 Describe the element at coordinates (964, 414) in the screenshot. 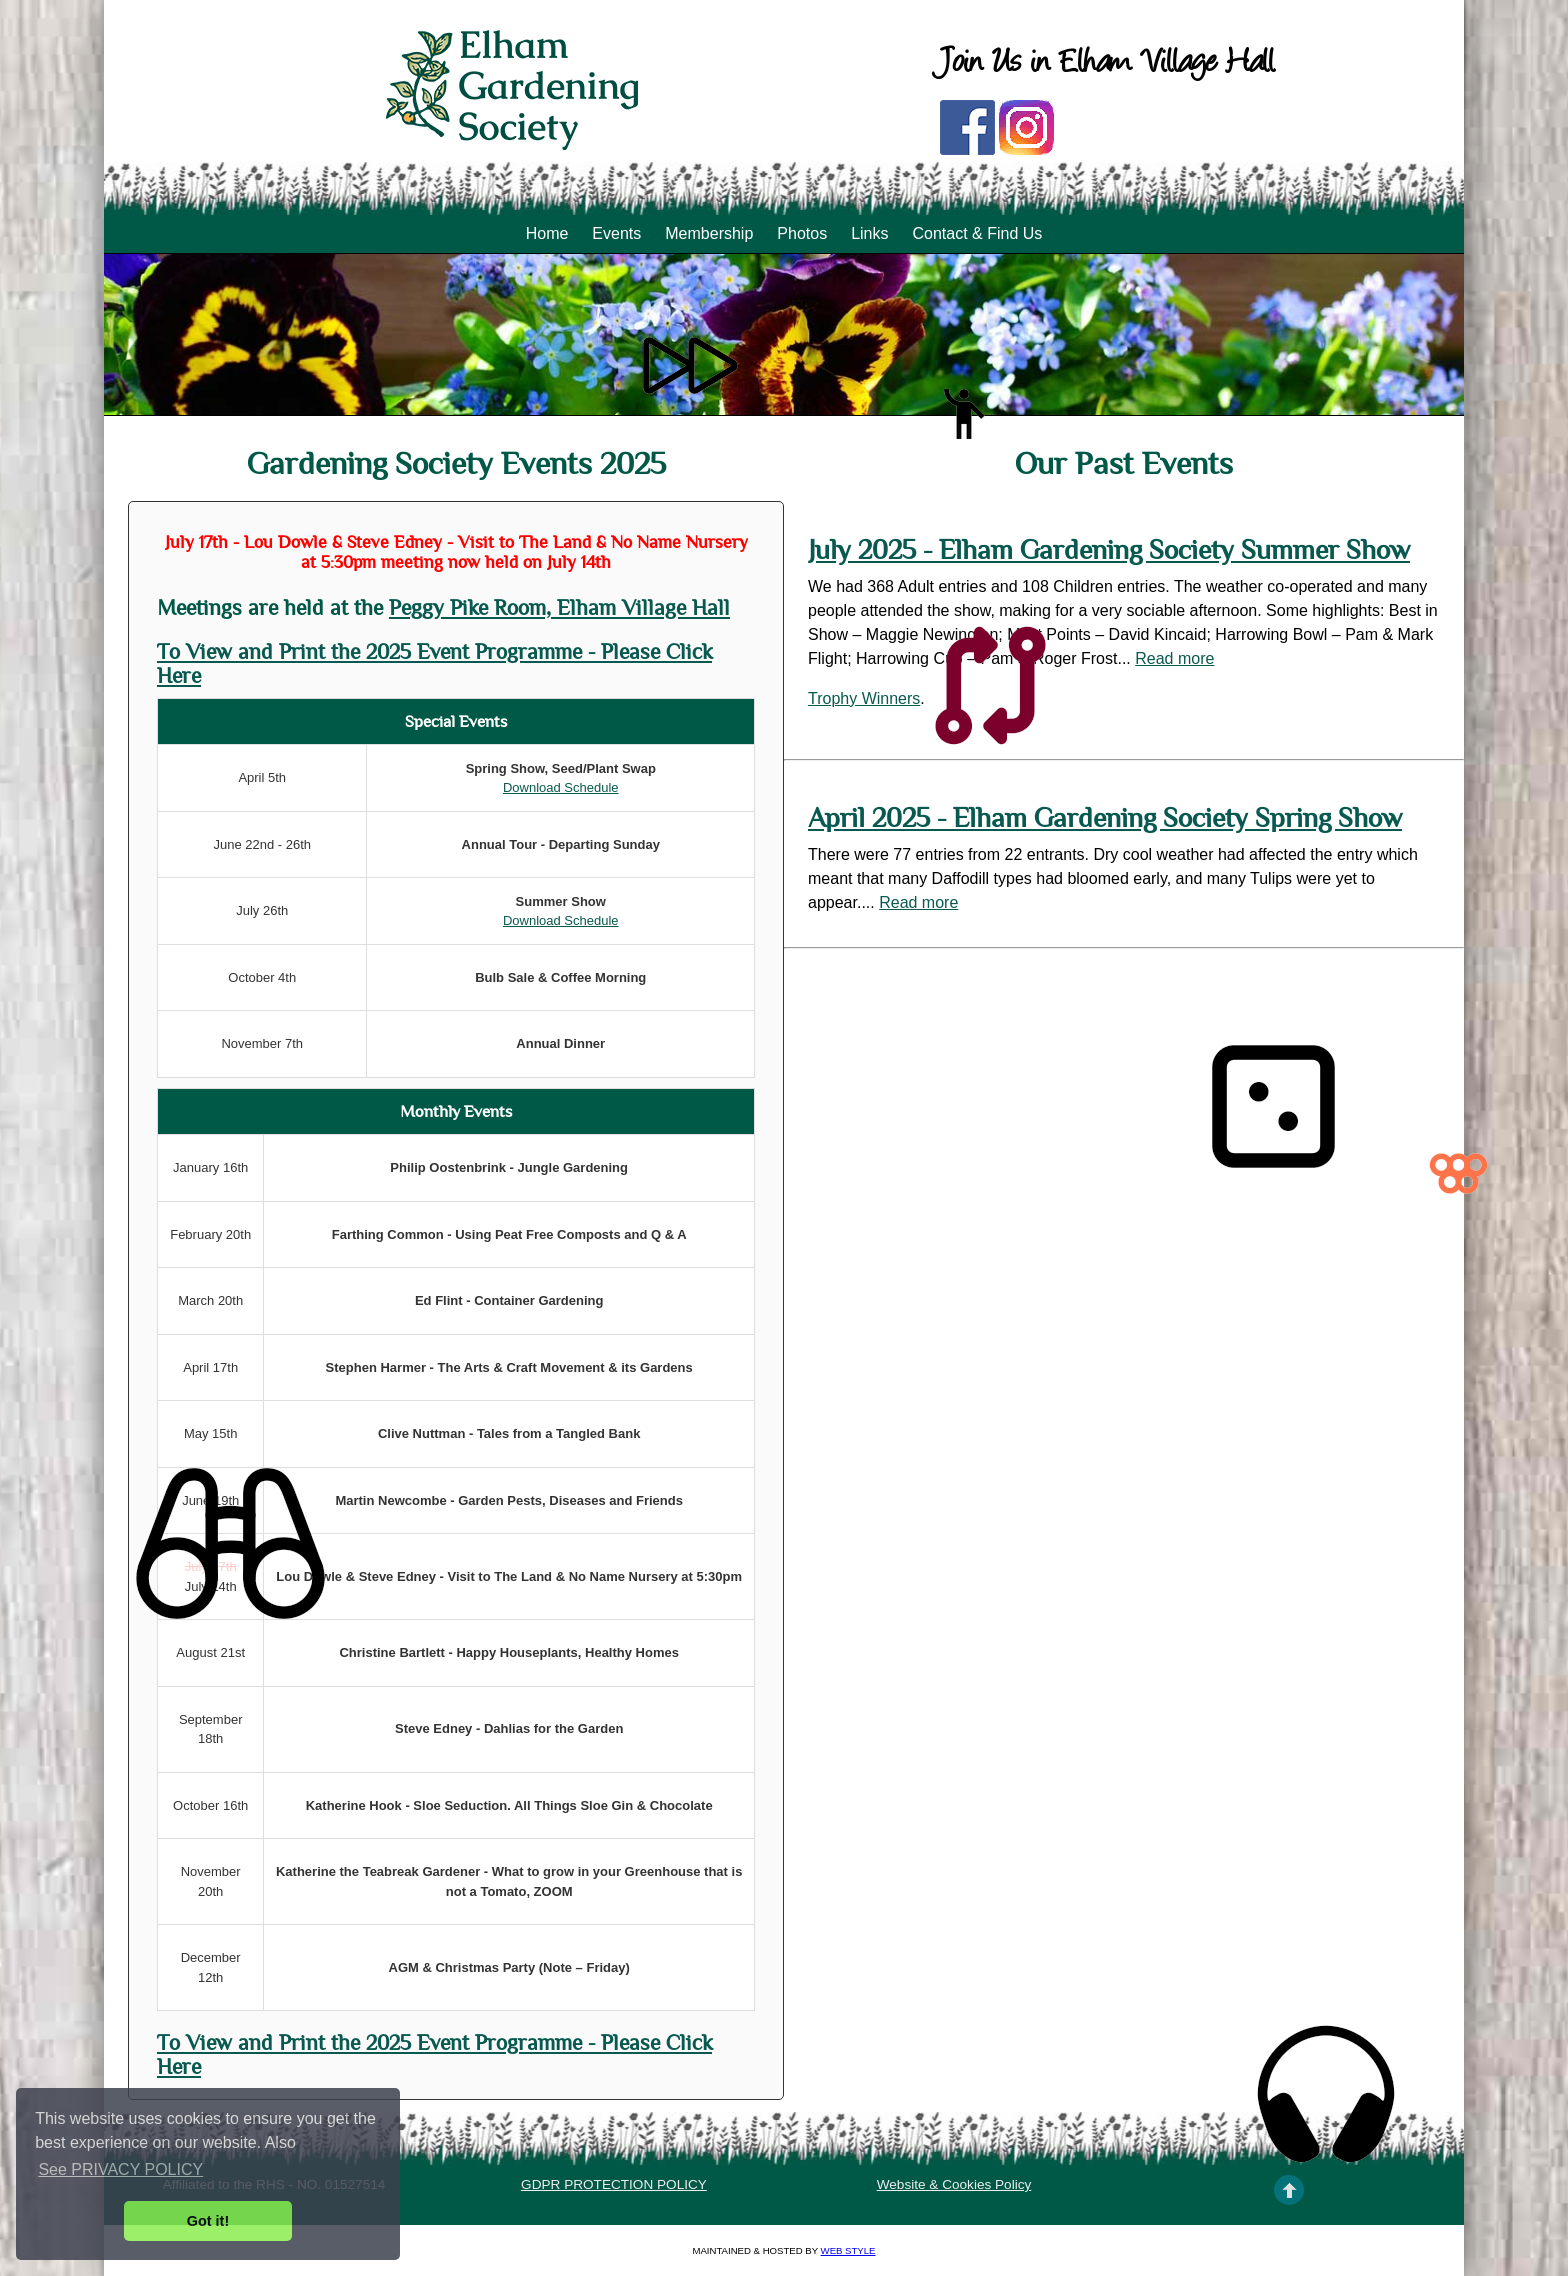

I see `access people or contacts` at that location.